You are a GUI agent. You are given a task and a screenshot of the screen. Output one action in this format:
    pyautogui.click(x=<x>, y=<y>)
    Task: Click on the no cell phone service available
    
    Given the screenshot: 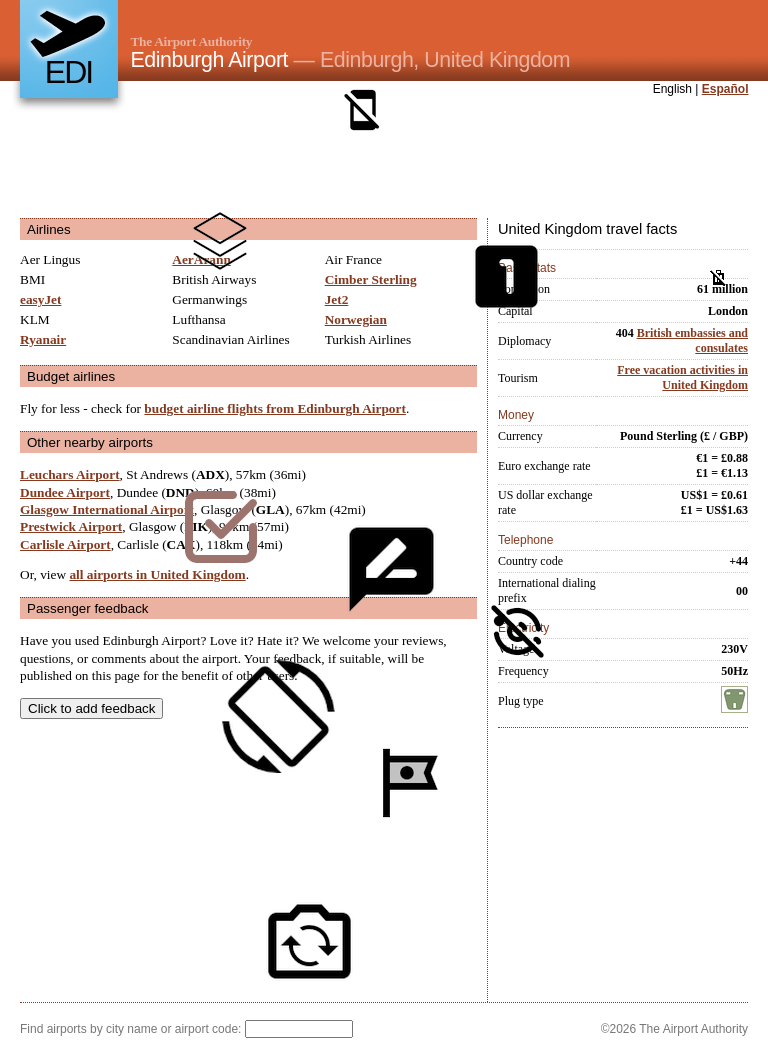 What is the action you would take?
    pyautogui.click(x=363, y=110)
    